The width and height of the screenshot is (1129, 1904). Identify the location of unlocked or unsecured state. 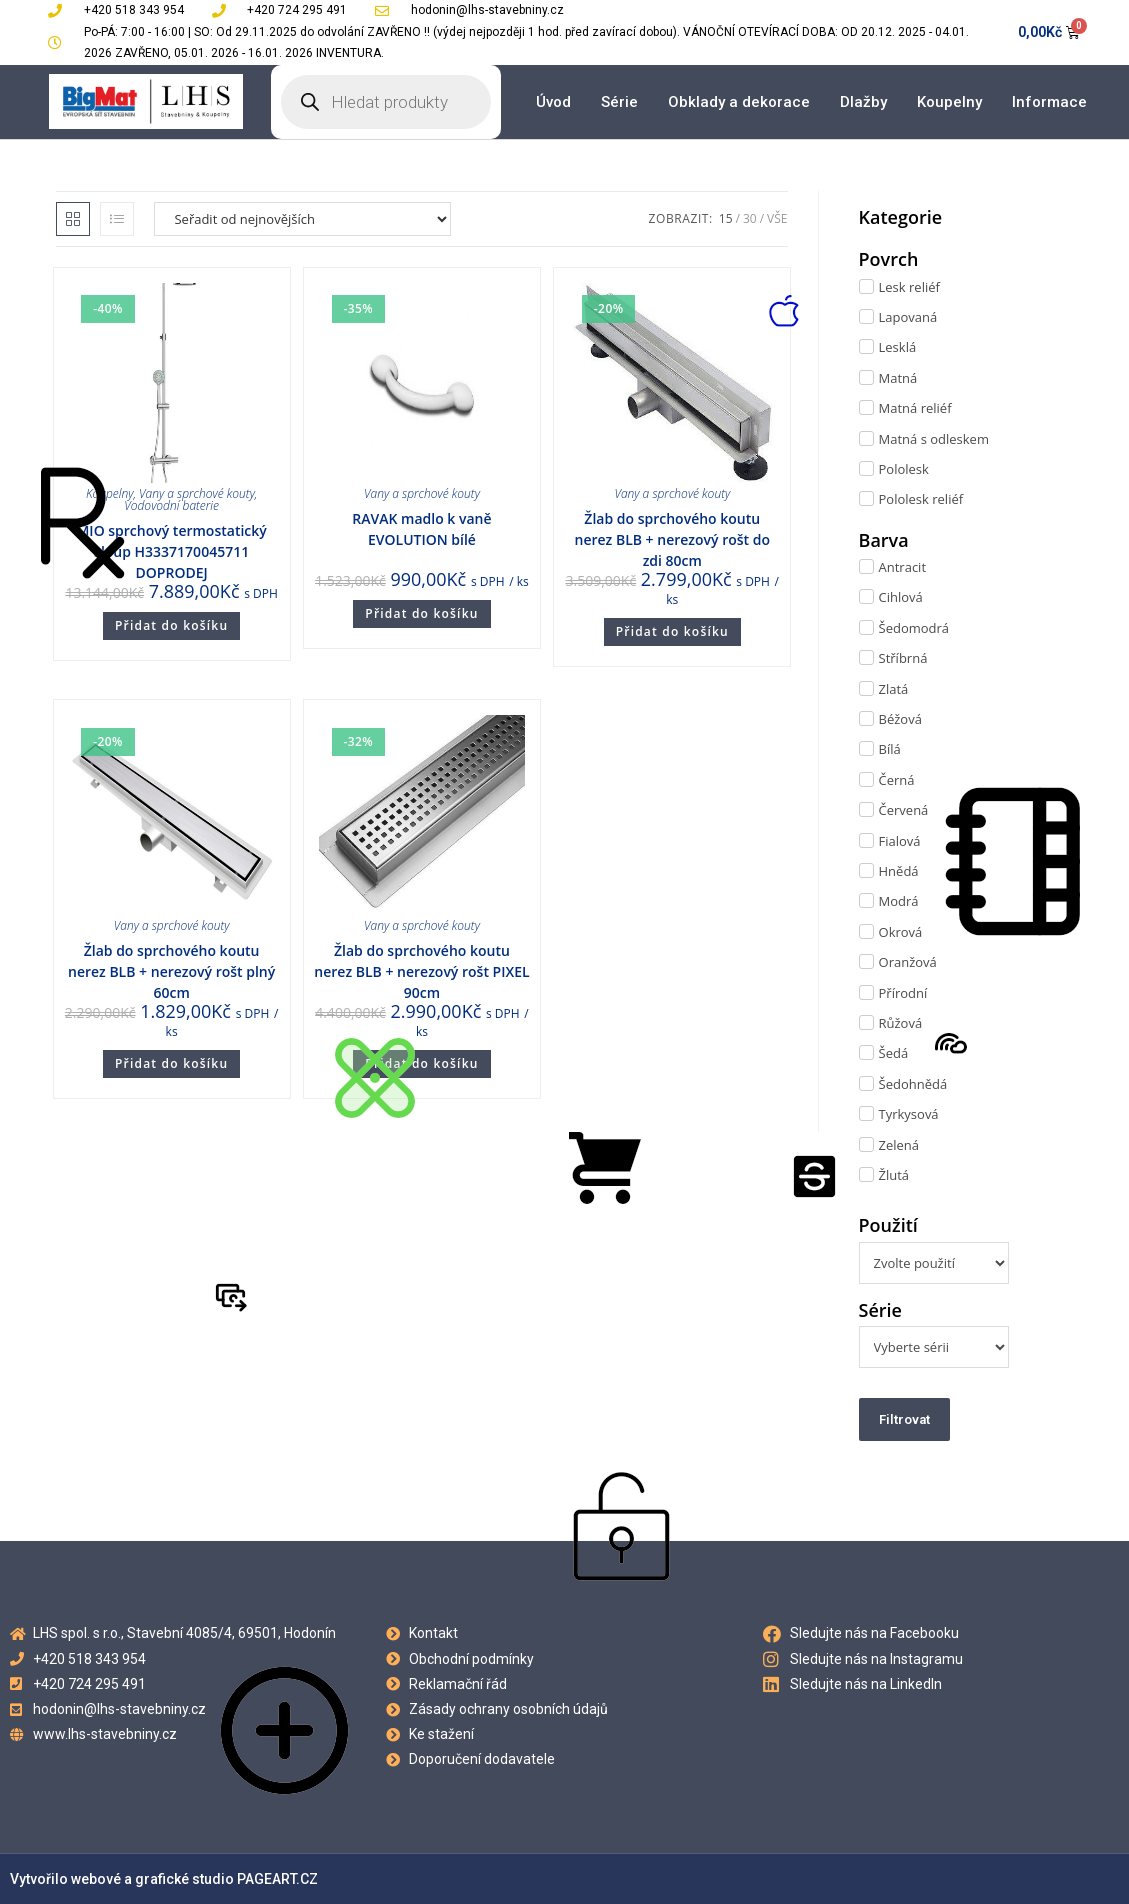
(621, 1532).